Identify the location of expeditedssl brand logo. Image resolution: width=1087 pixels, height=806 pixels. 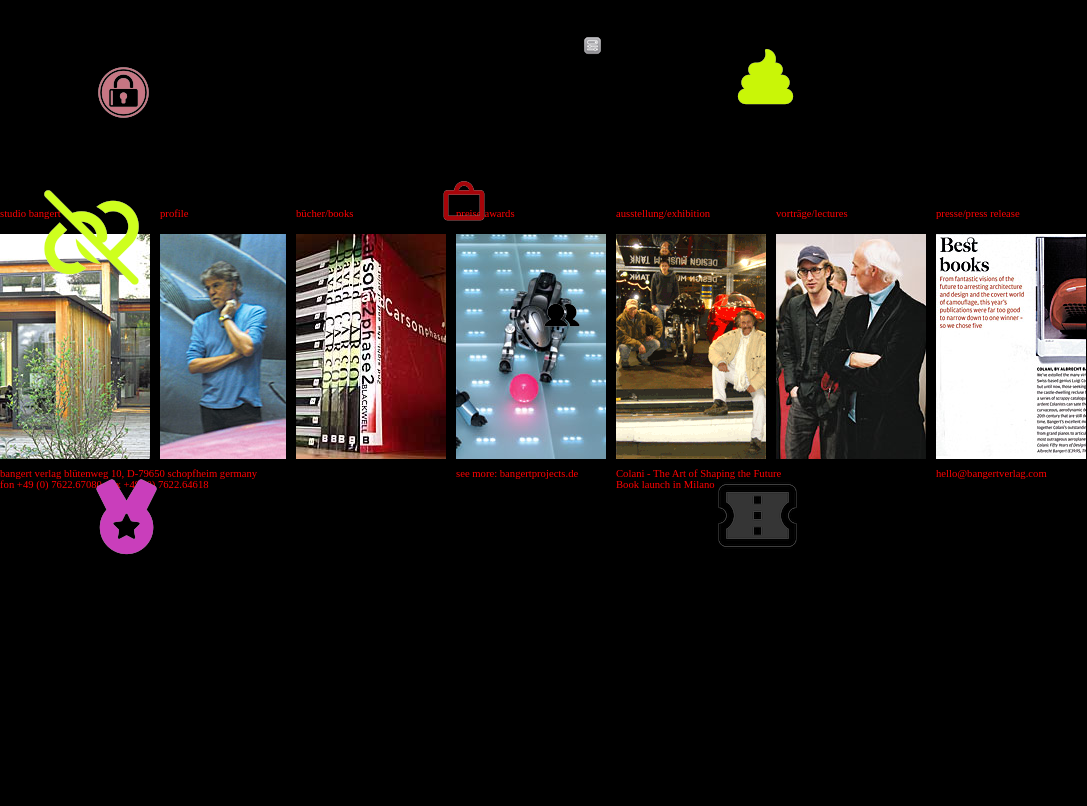
(123, 92).